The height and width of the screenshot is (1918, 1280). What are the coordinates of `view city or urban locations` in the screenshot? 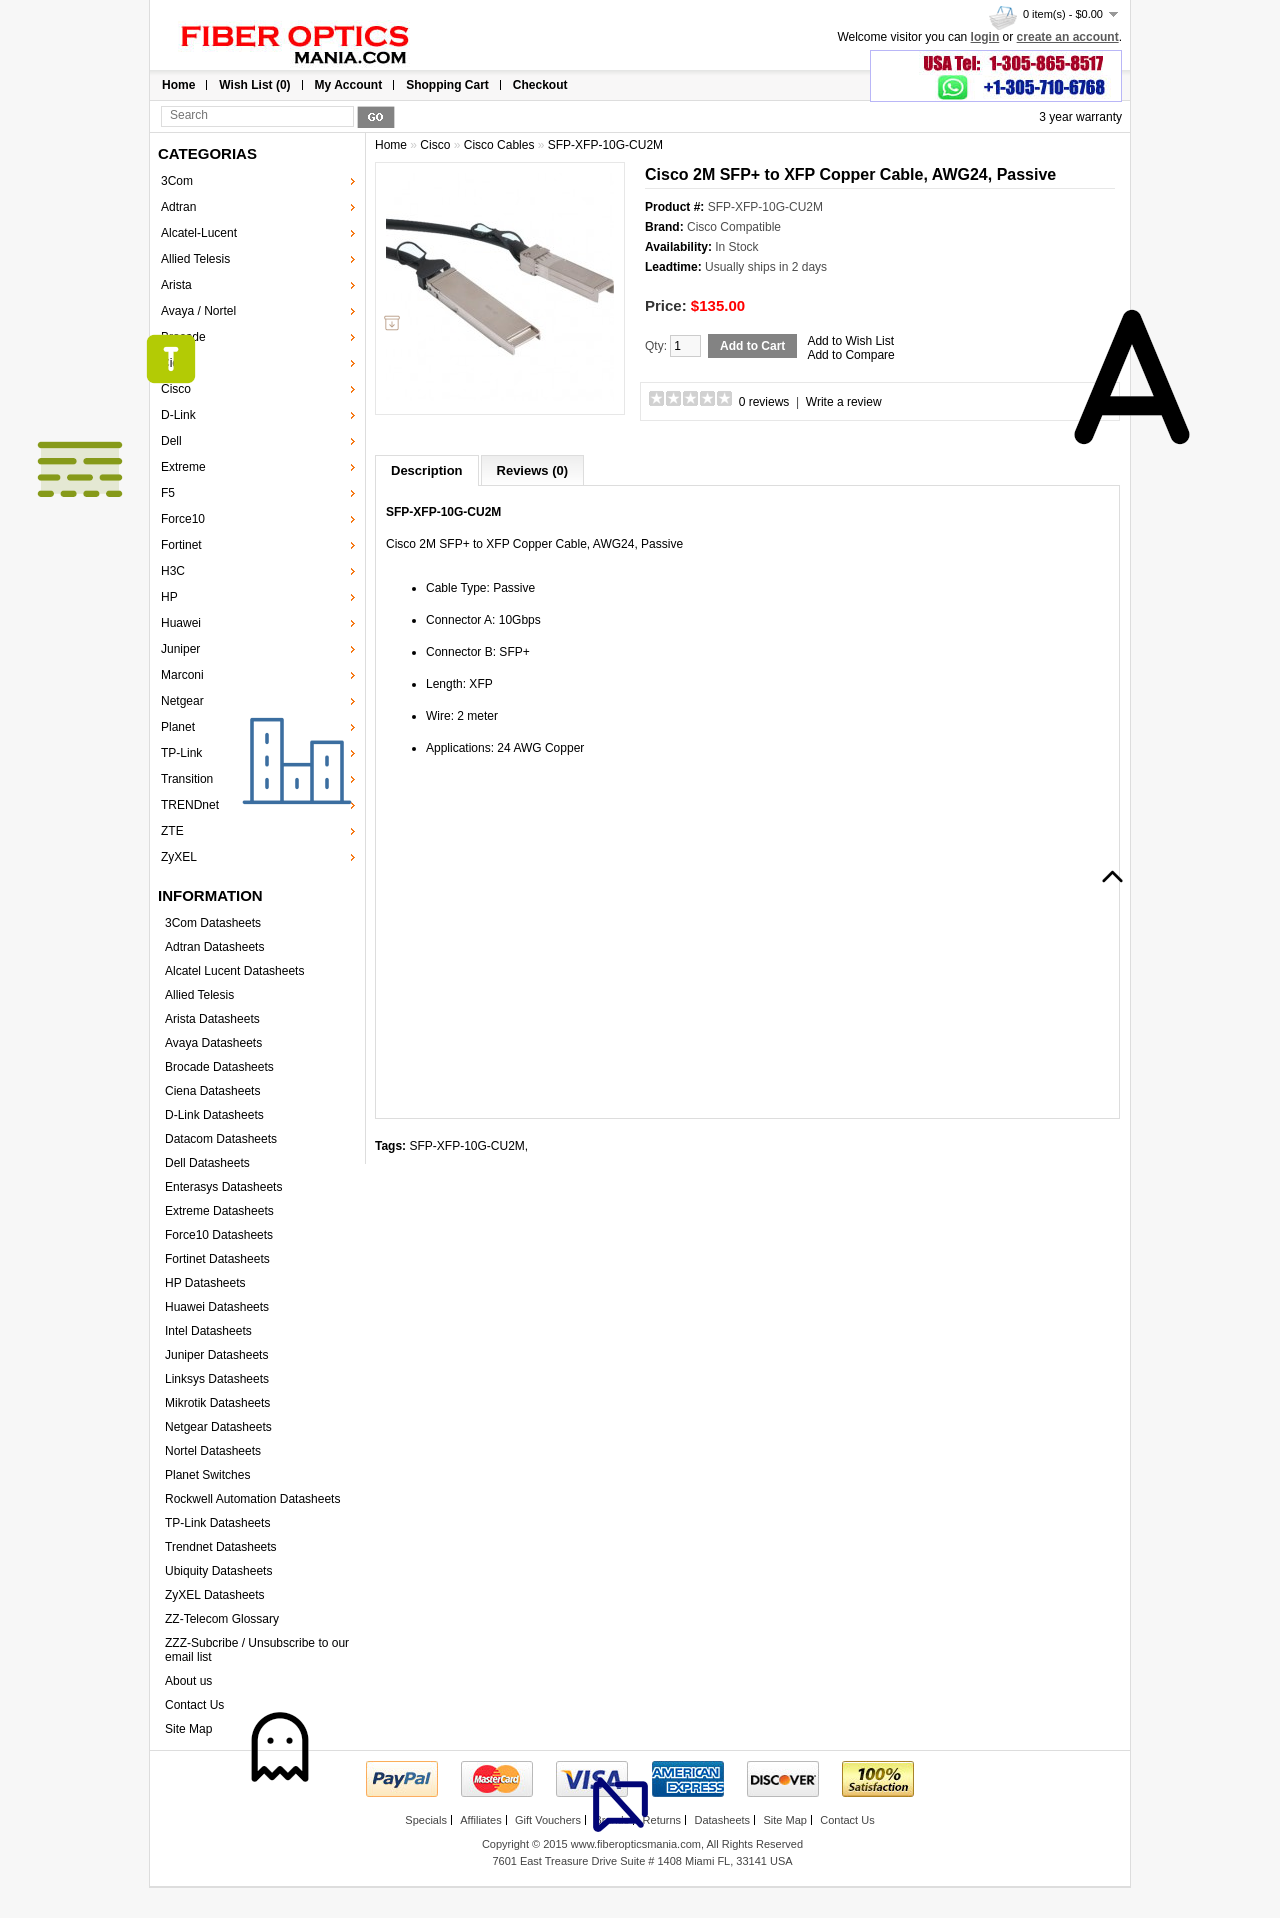 It's located at (297, 761).